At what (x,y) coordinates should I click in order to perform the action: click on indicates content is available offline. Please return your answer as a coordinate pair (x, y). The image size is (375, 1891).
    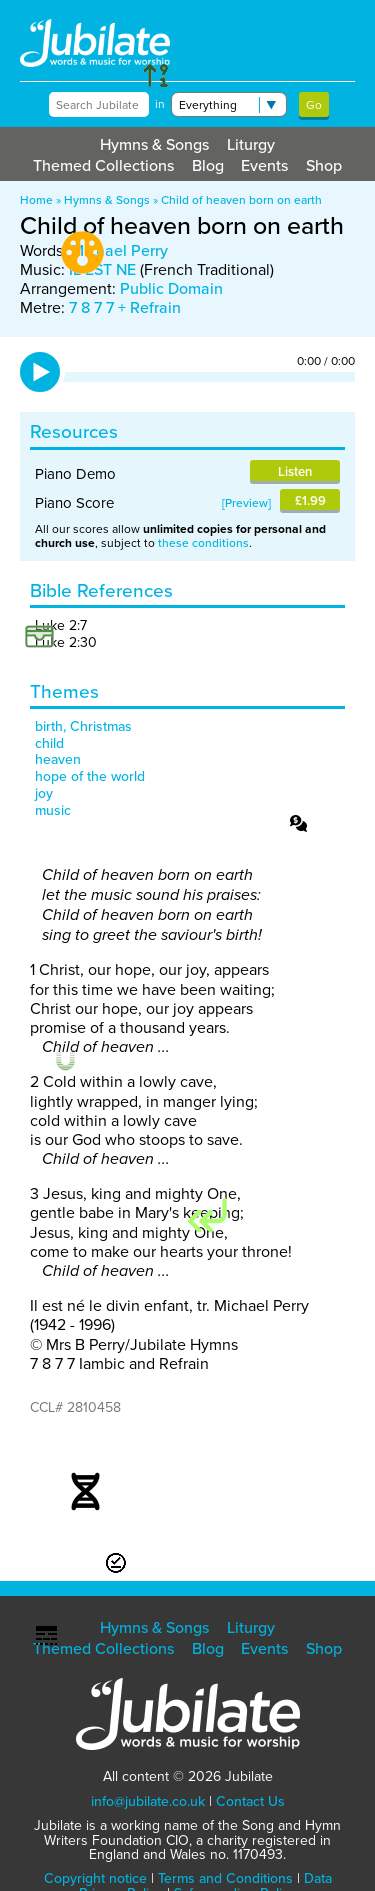
    Looking at the image, I should click on (116, 1563).